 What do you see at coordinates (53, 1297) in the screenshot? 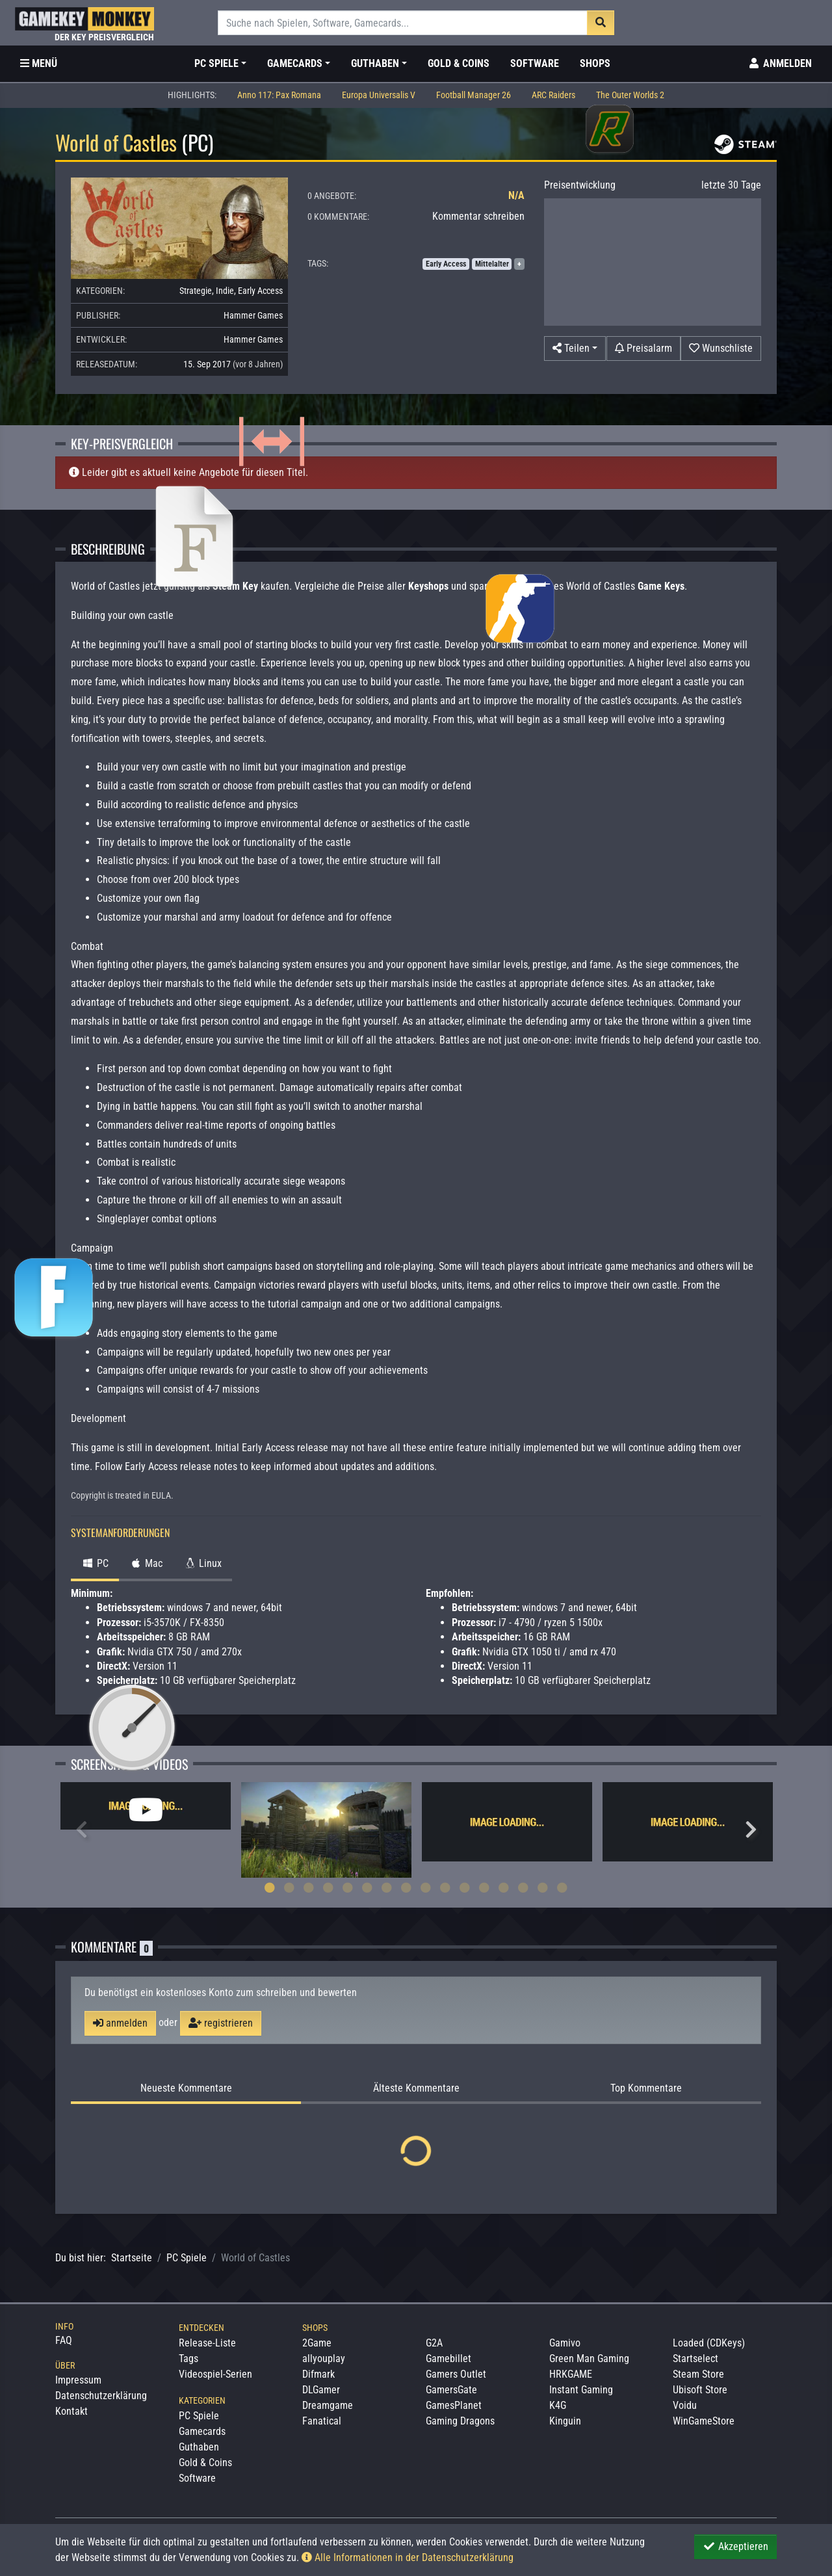
I see `launch Fortnite game` at bounding box center [53, 1297].